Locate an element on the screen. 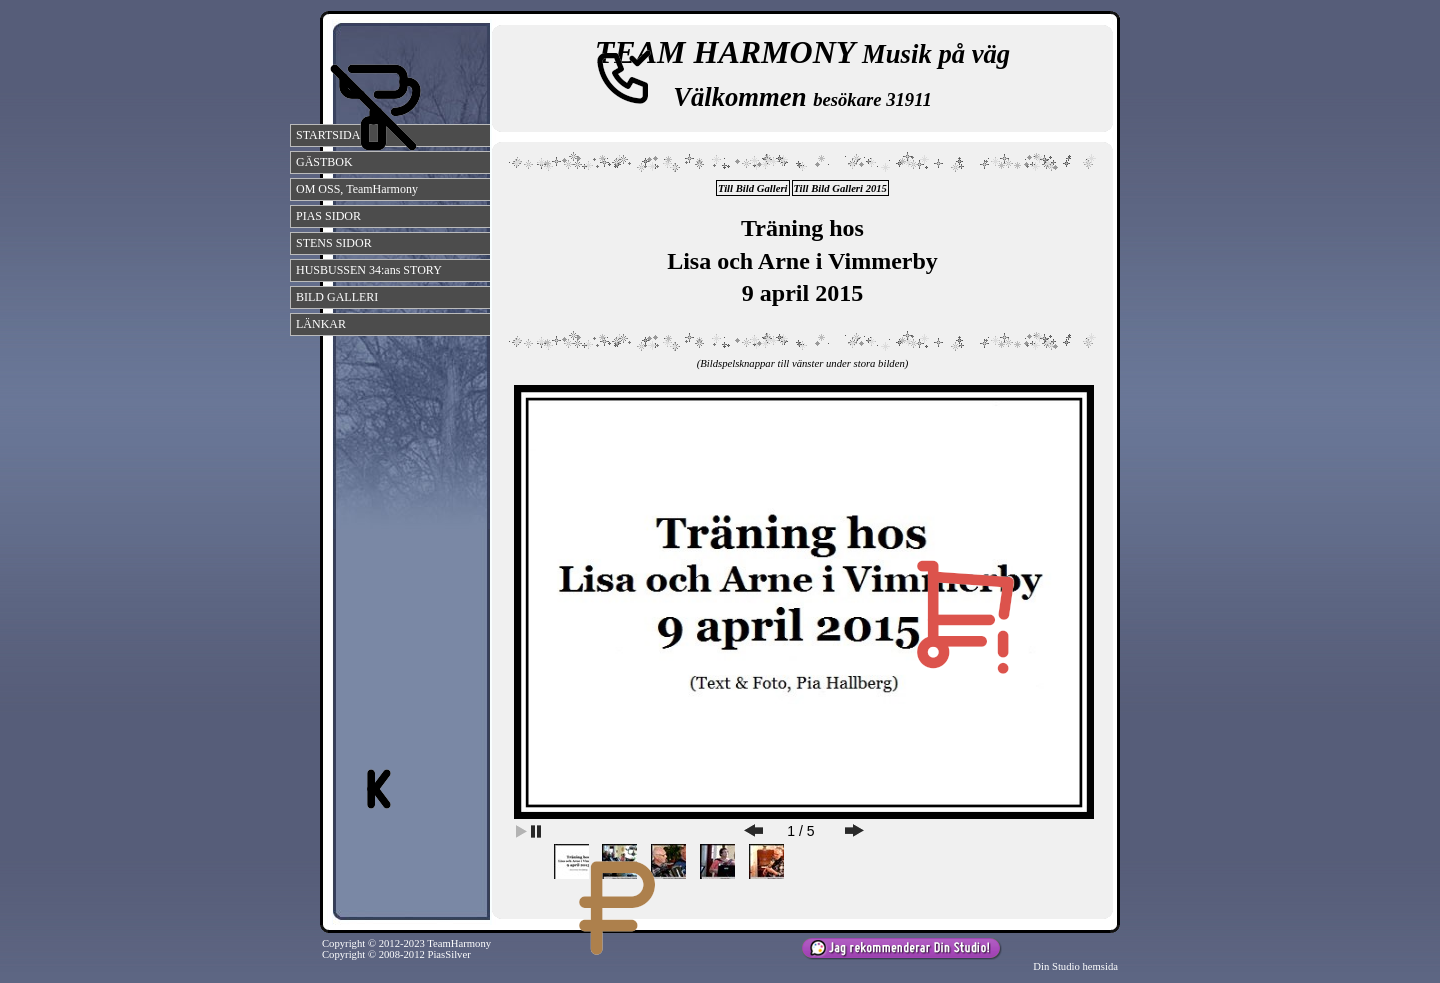 This screenshot has height=983, width=1440. indicates items starting with the letter K is located at coordinates (377, 789).